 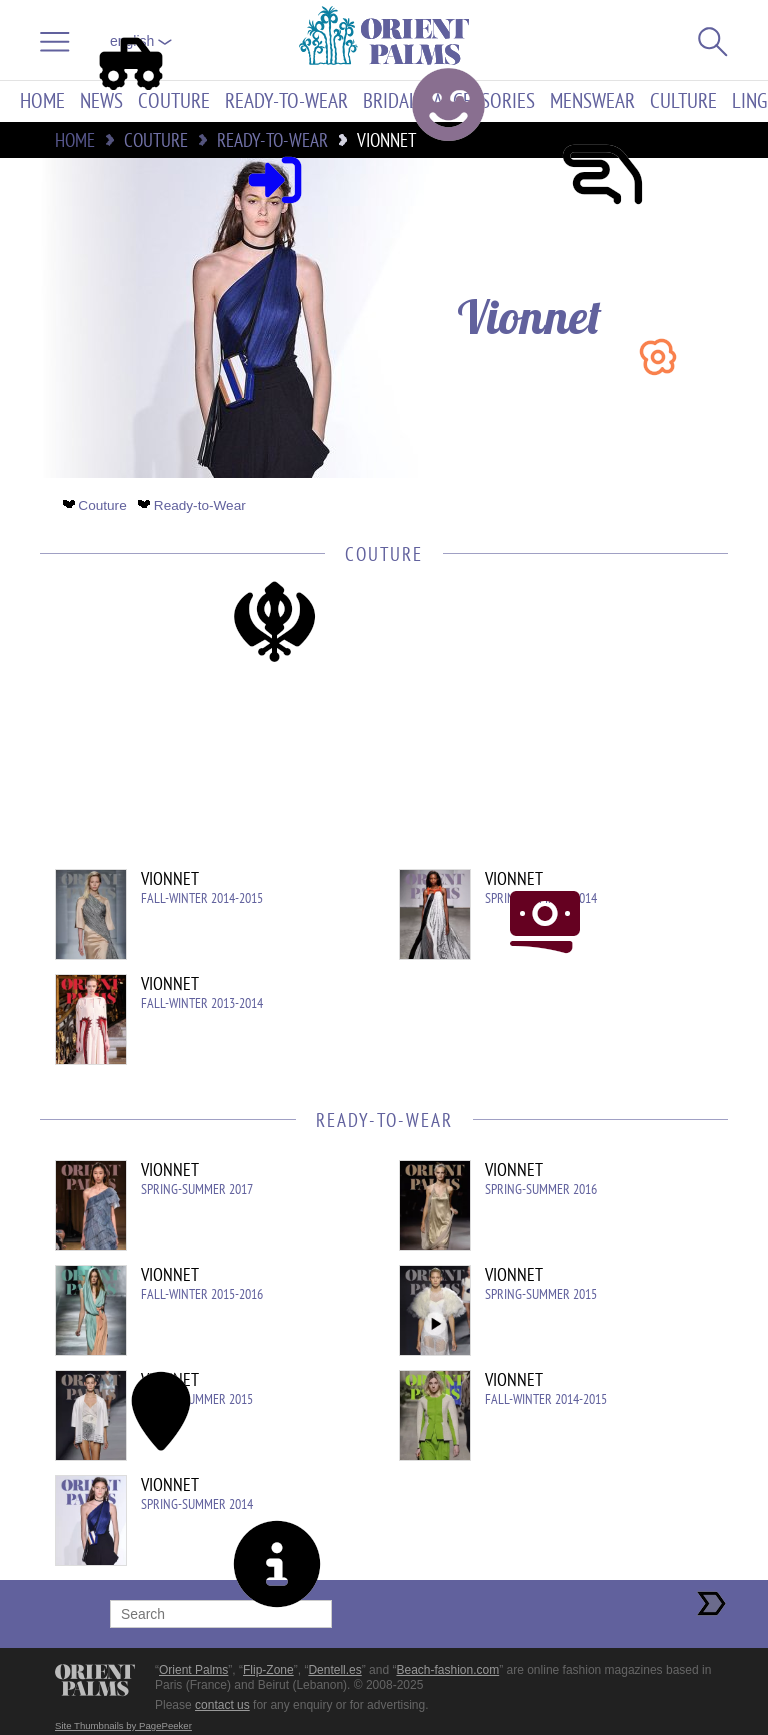 What do you see at coordinates (545, 921) in the screenshot?
I see `view your wallet or account balance` at bounding box center [545, 921].